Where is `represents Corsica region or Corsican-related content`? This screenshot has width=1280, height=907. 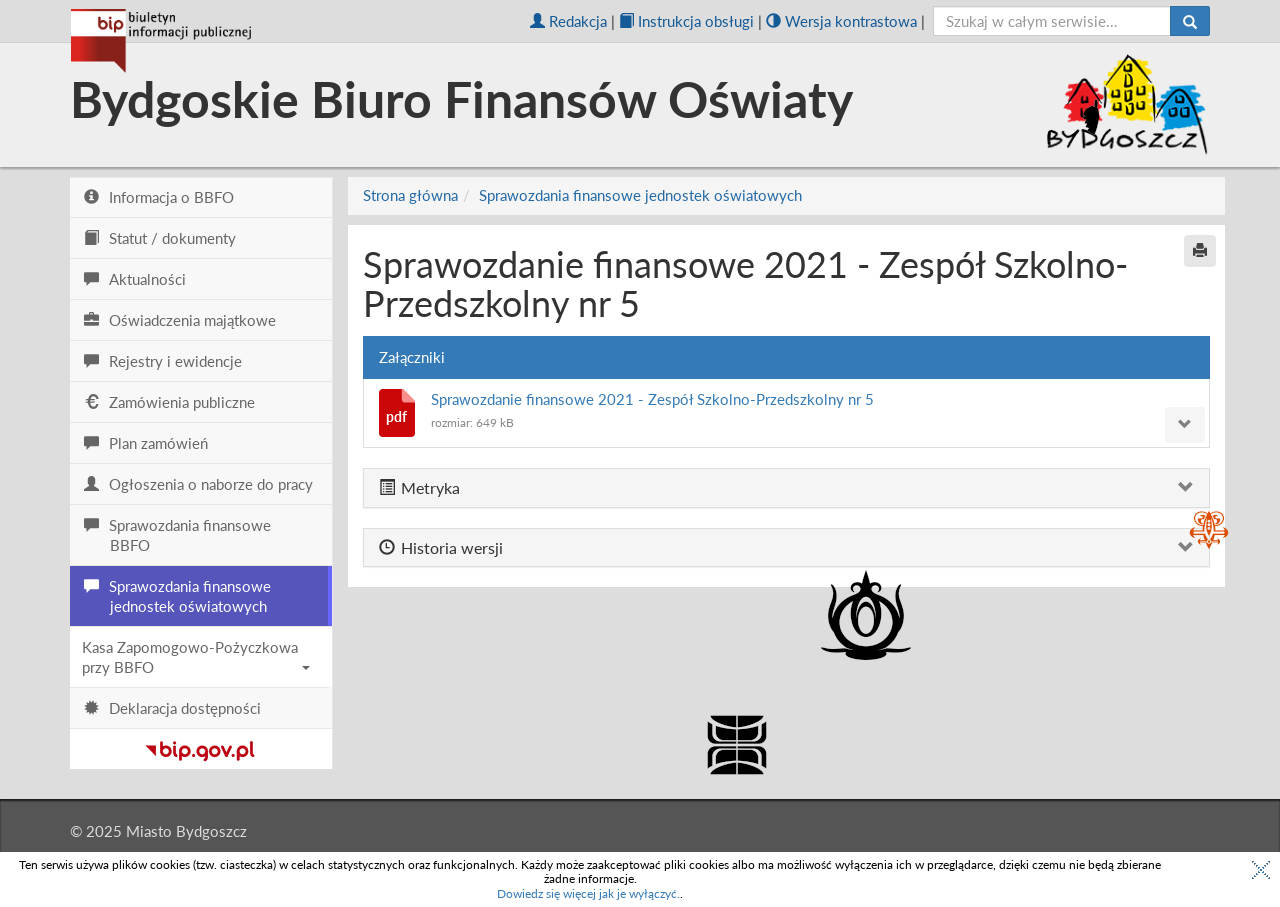 represents Corsica region or Corsican-related content is located at coordinates (1091, 117).